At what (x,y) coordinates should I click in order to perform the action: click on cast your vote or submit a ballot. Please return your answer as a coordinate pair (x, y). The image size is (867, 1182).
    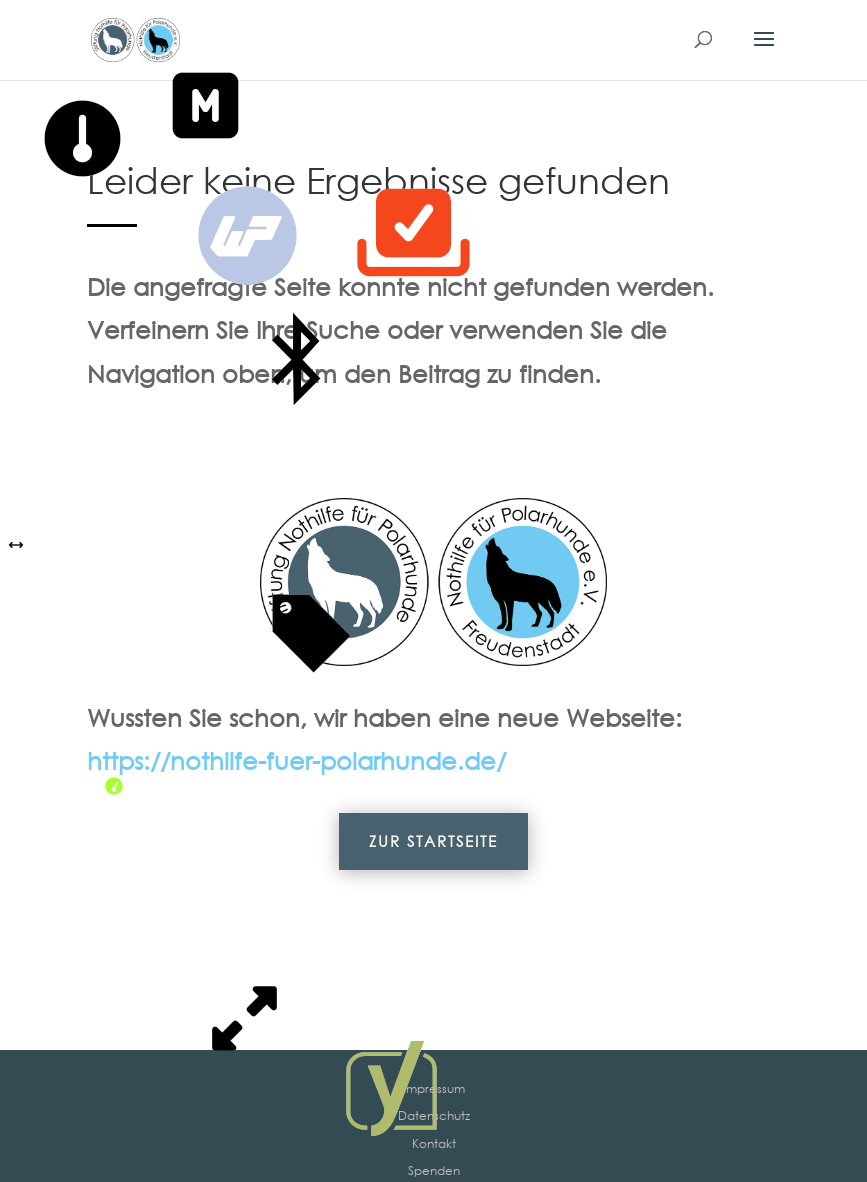
    Looking at the image, I should click on (413, 232).